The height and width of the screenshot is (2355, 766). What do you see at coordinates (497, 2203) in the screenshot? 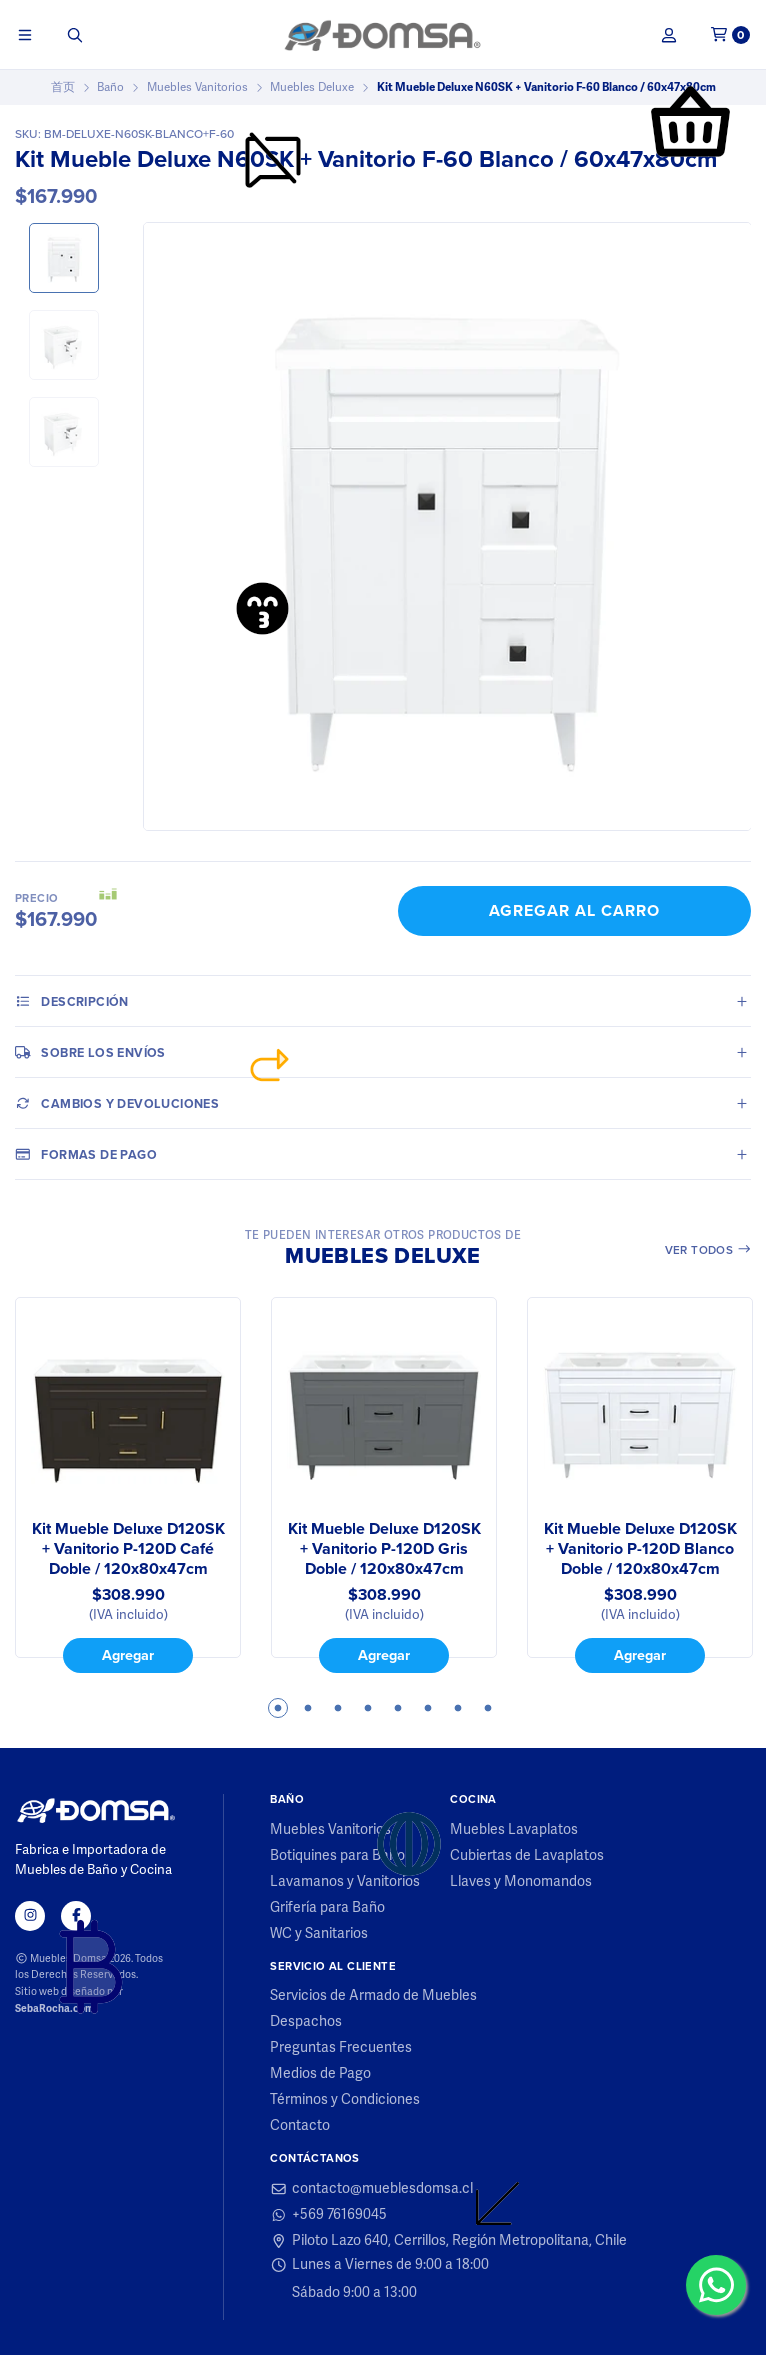
I see `navigate to the bottom-left corner` at bounding box center [497, 2203].